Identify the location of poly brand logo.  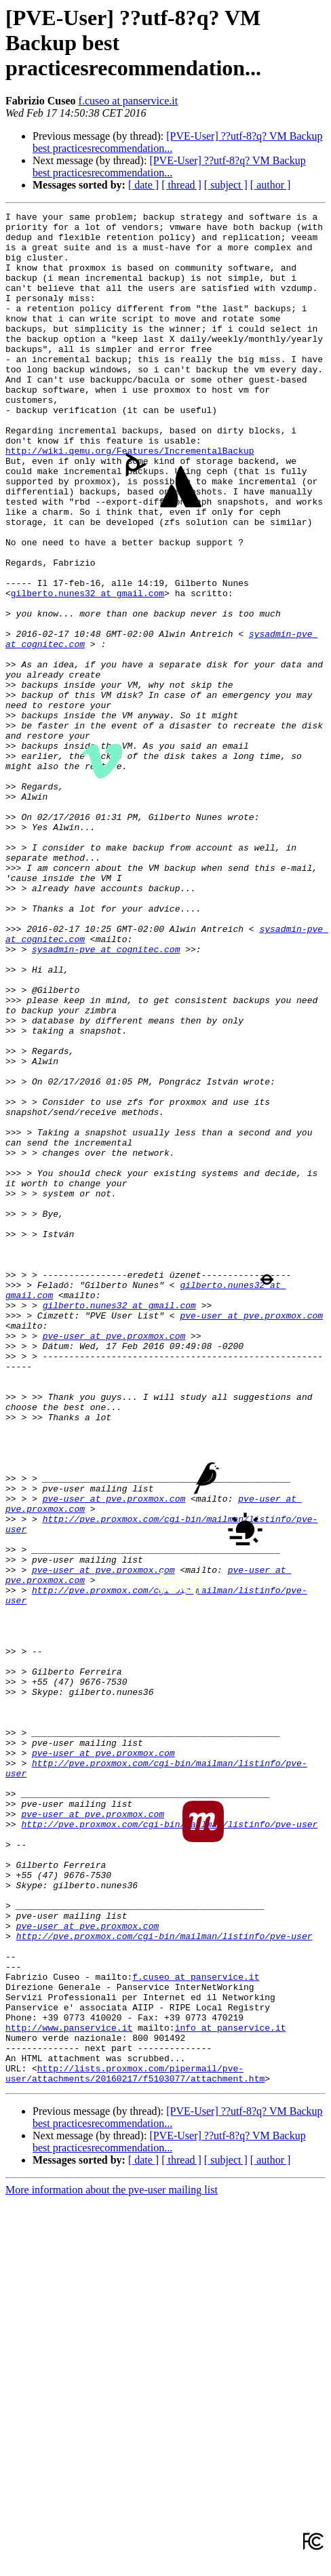
(136, 465).